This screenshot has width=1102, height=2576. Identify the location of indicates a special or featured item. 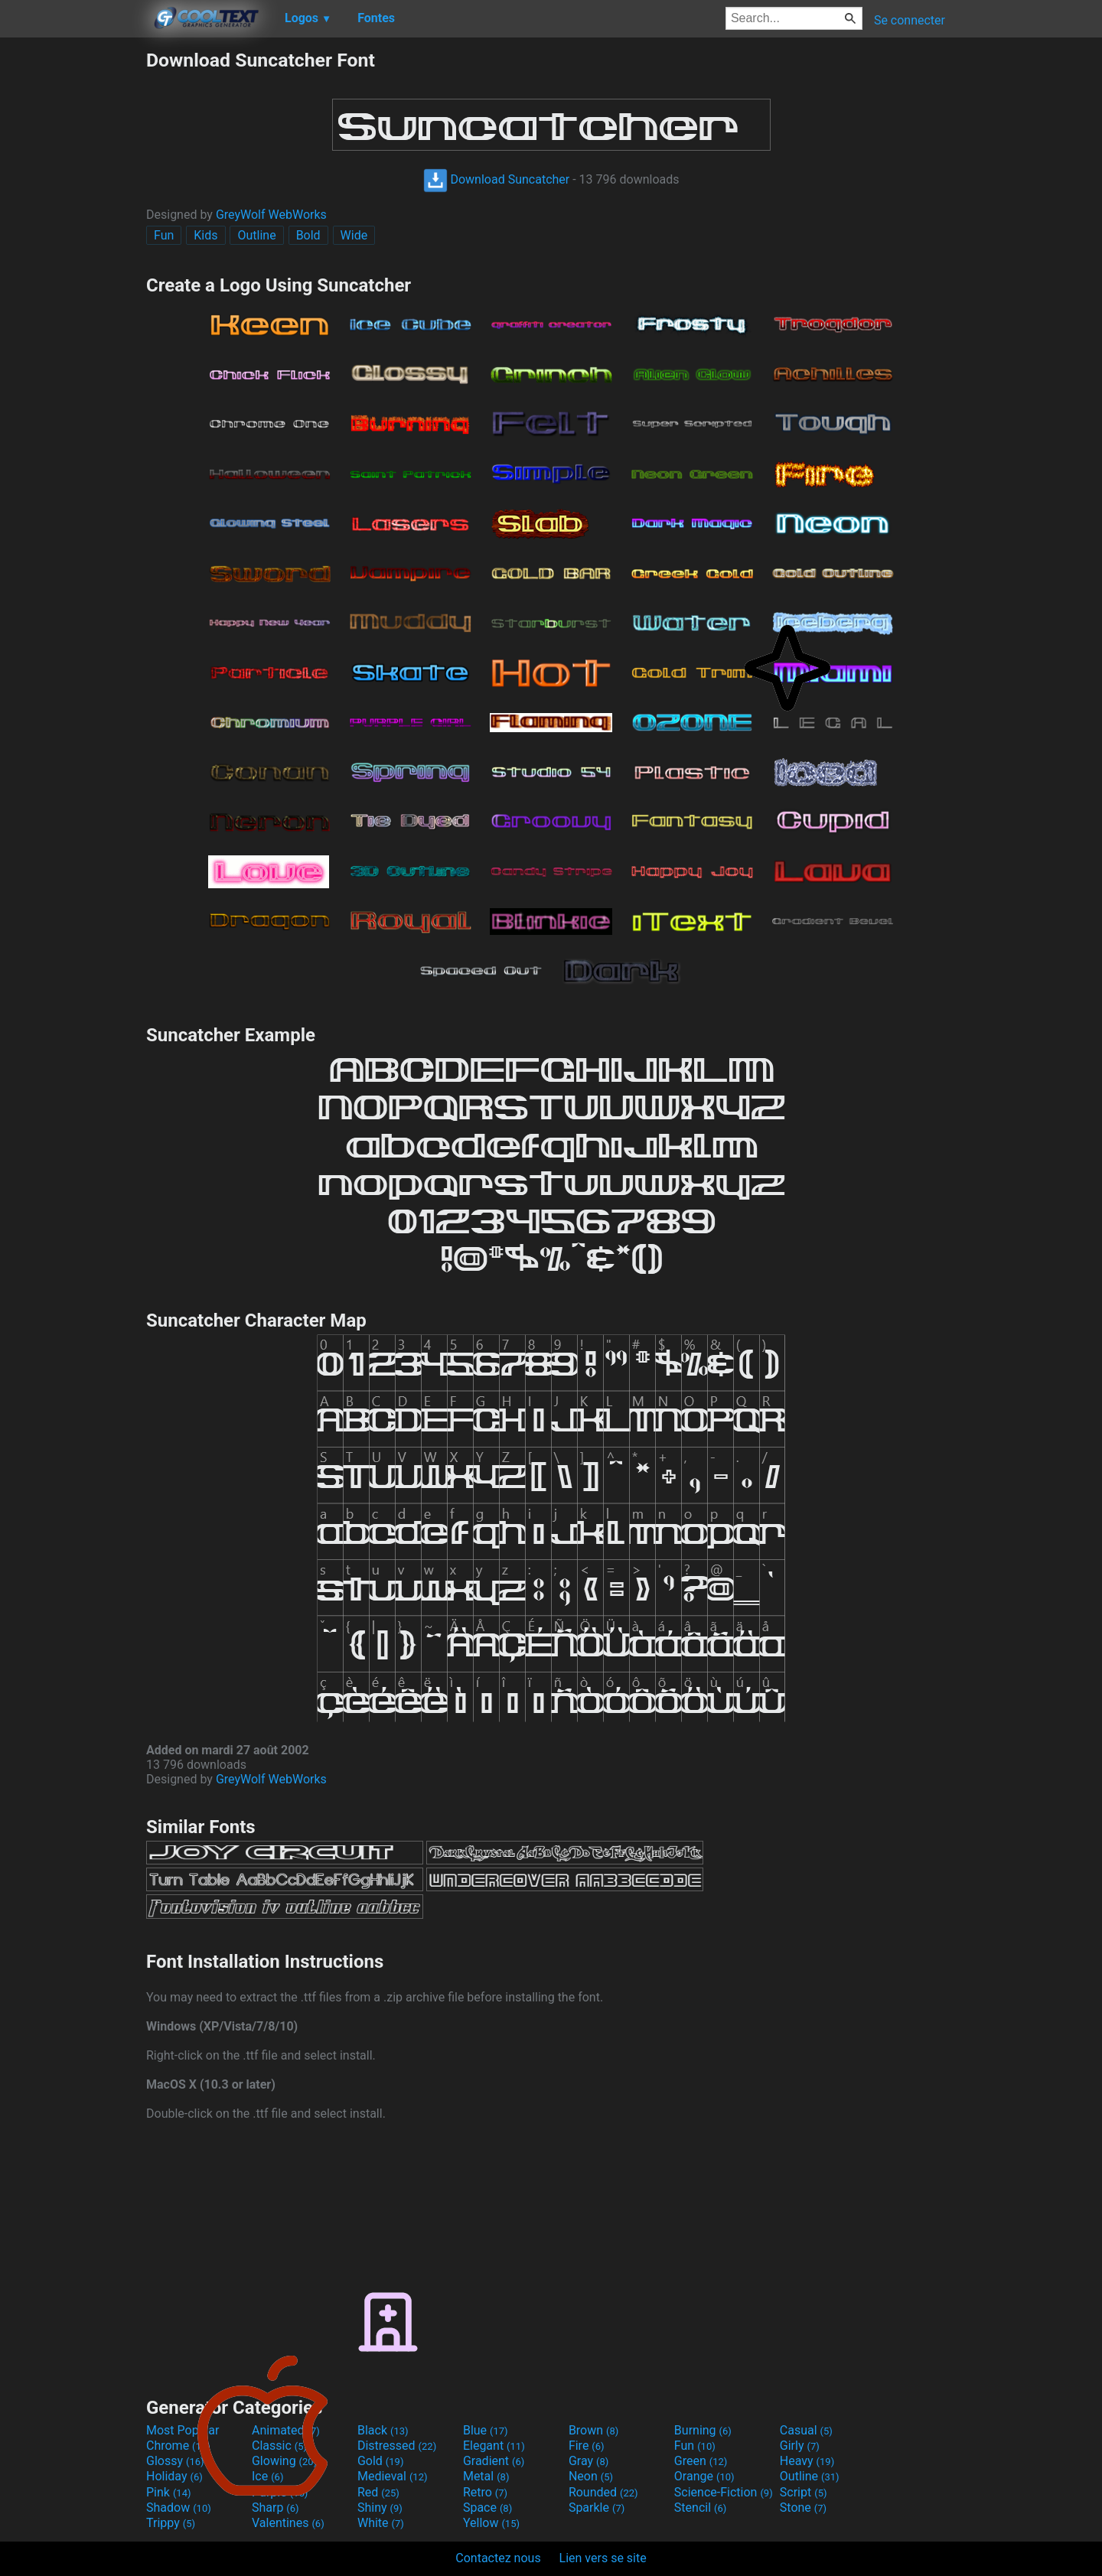
(787, 668).